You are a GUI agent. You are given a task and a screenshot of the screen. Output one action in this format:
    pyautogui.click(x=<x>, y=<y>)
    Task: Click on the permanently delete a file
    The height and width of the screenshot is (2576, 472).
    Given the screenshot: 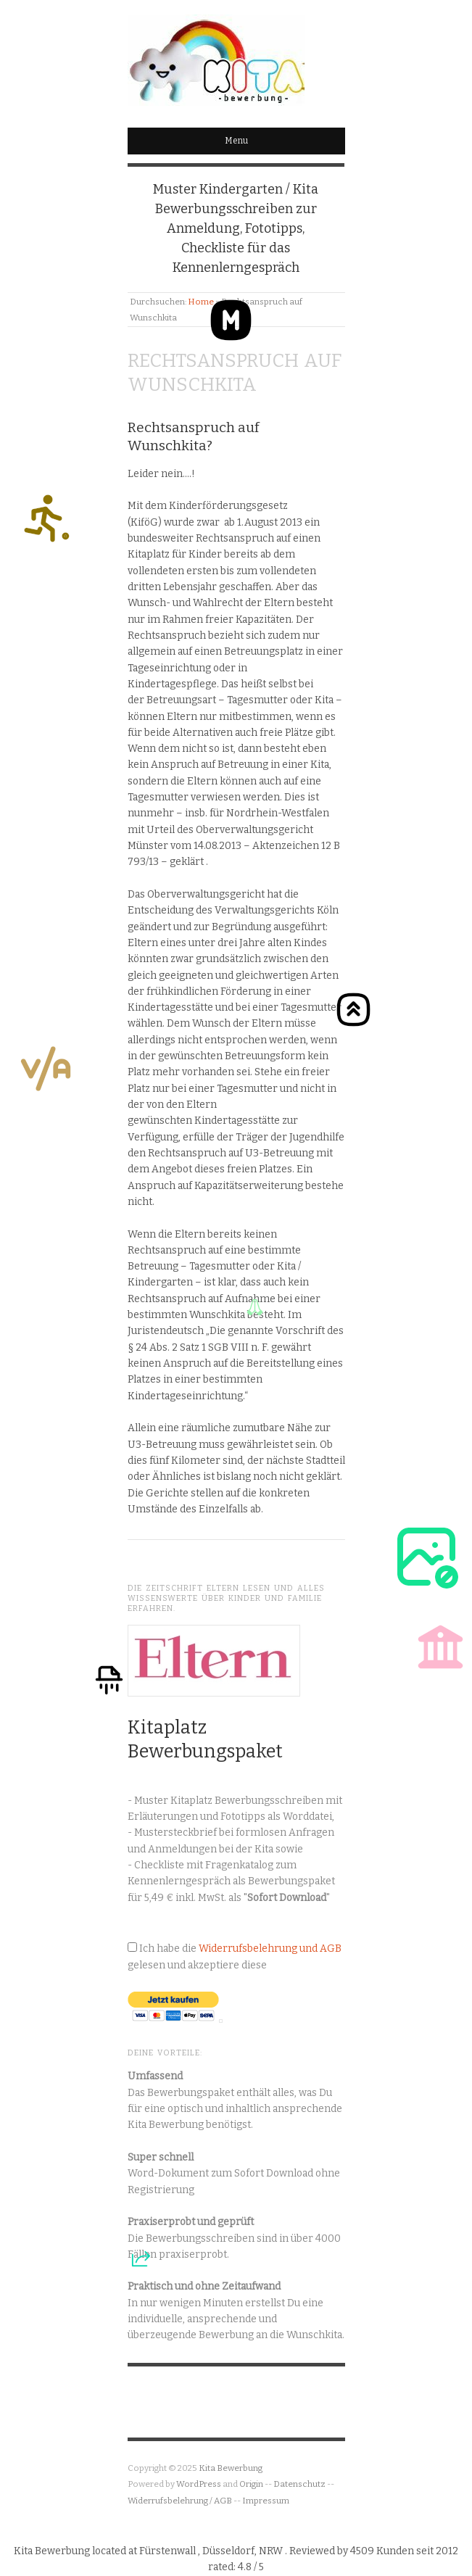 What is the action you would take?
    pyautogui.click(x=109, y=1679)
    